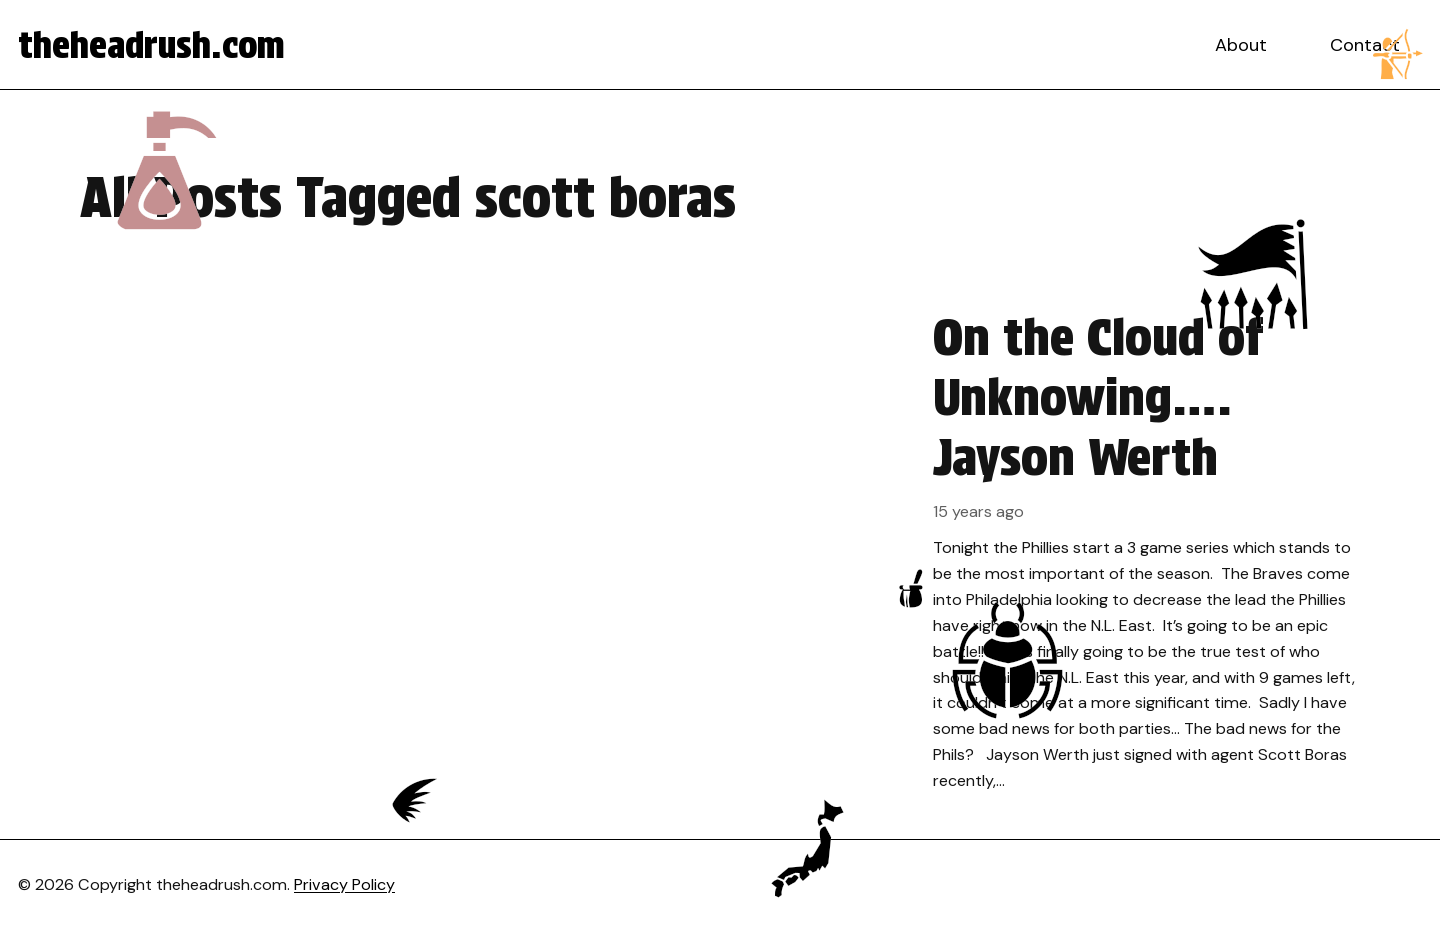 This screenshot has width=1440, height=929. Describe the element at coordinates (415, 800) in the screenshot. I see `indicates a flying or aerial ability in a game` at that location.